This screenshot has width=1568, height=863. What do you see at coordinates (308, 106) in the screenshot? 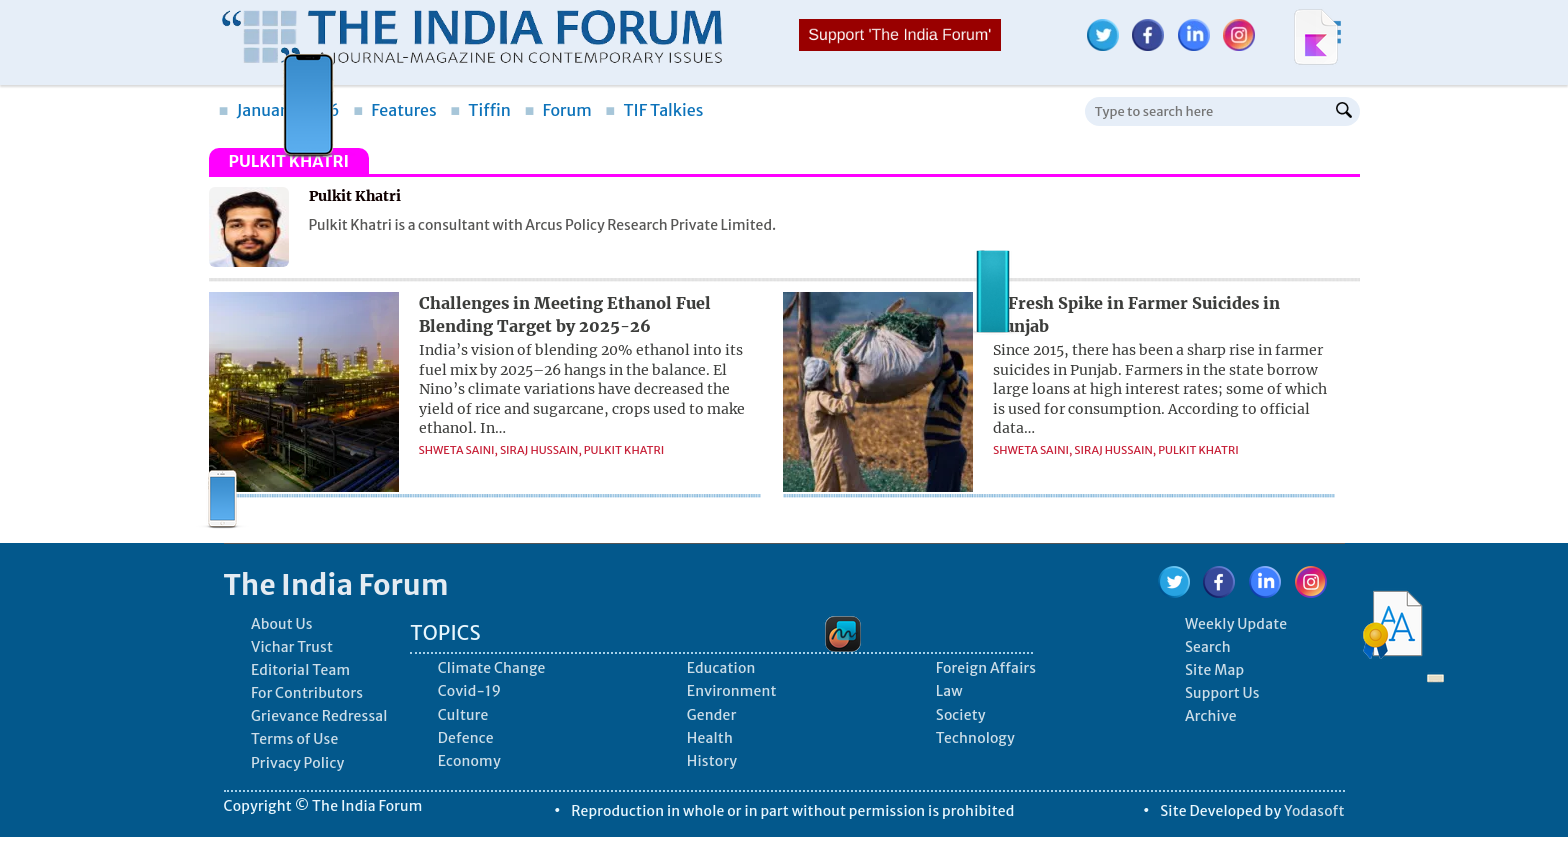
I see `iPhone 12 Pro device icon` at bounding box center [308, 106].